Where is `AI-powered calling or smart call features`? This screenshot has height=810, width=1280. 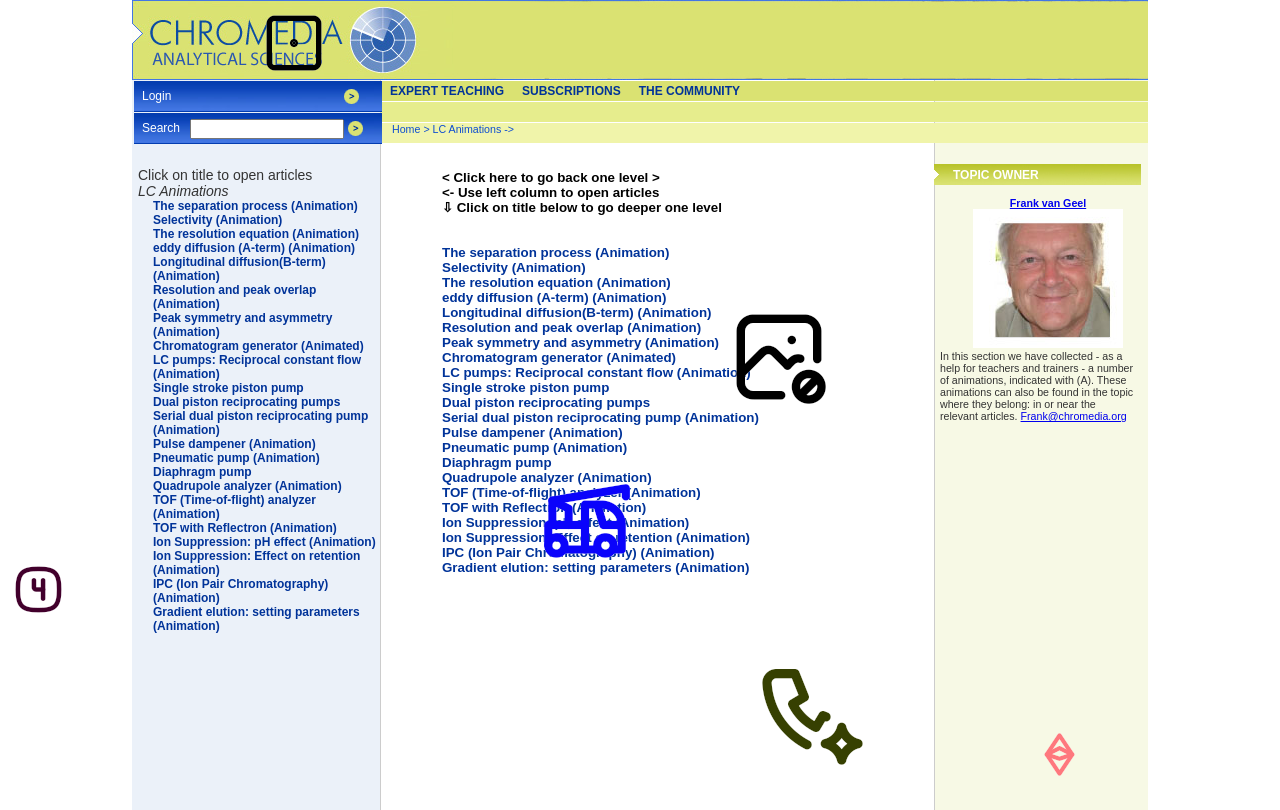 AI-powered calling or smart call features is located at coordinates (809, 711).